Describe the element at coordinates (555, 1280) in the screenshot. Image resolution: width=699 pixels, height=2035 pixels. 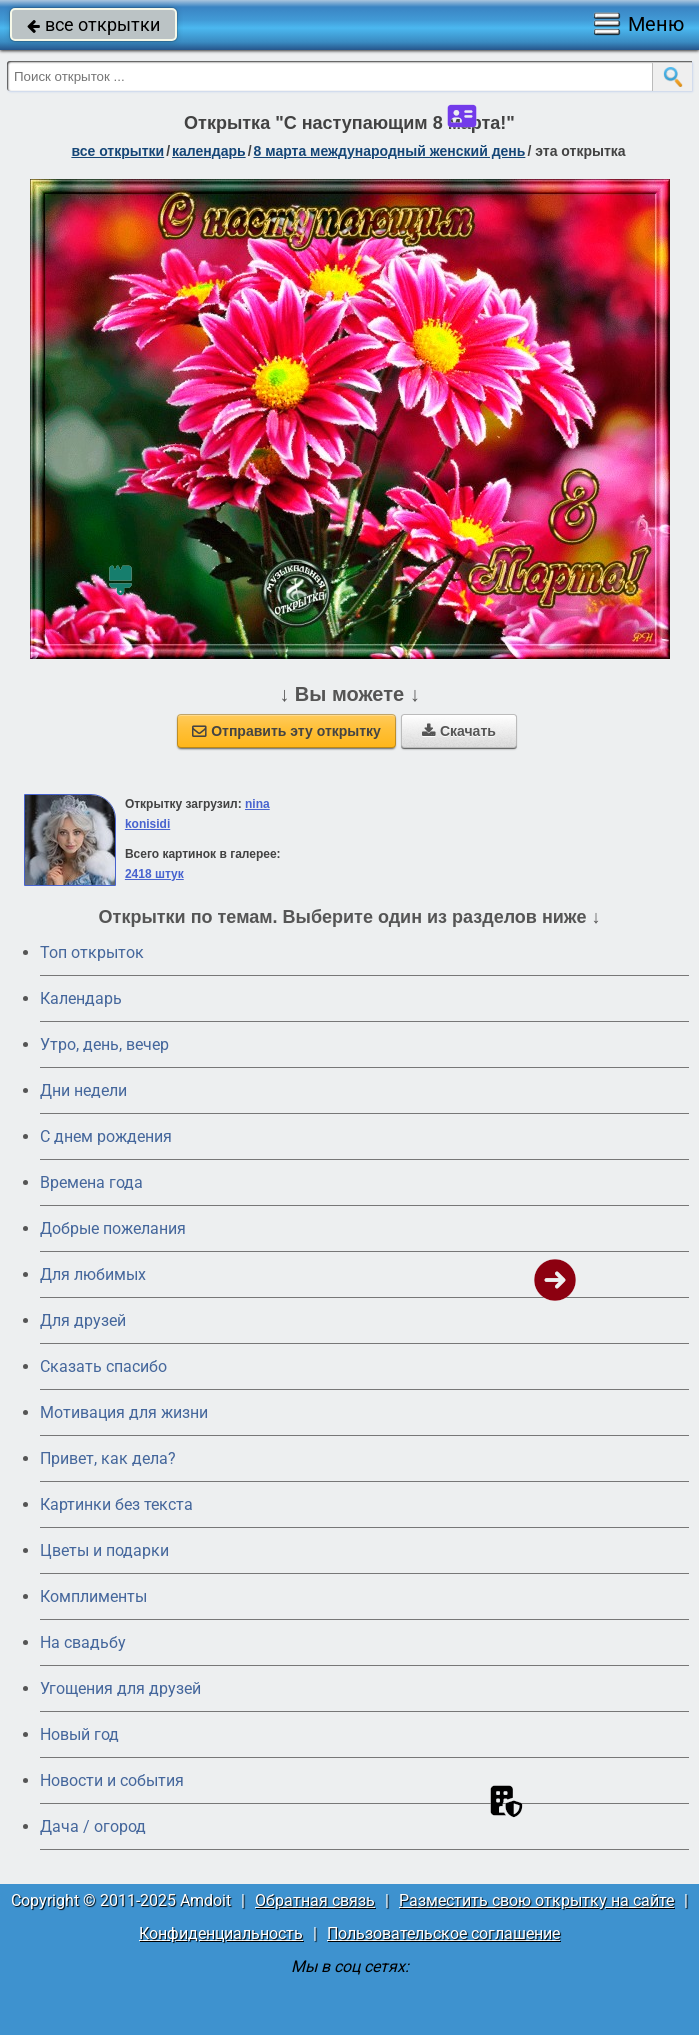
I see `proceed to the next step` at that location.